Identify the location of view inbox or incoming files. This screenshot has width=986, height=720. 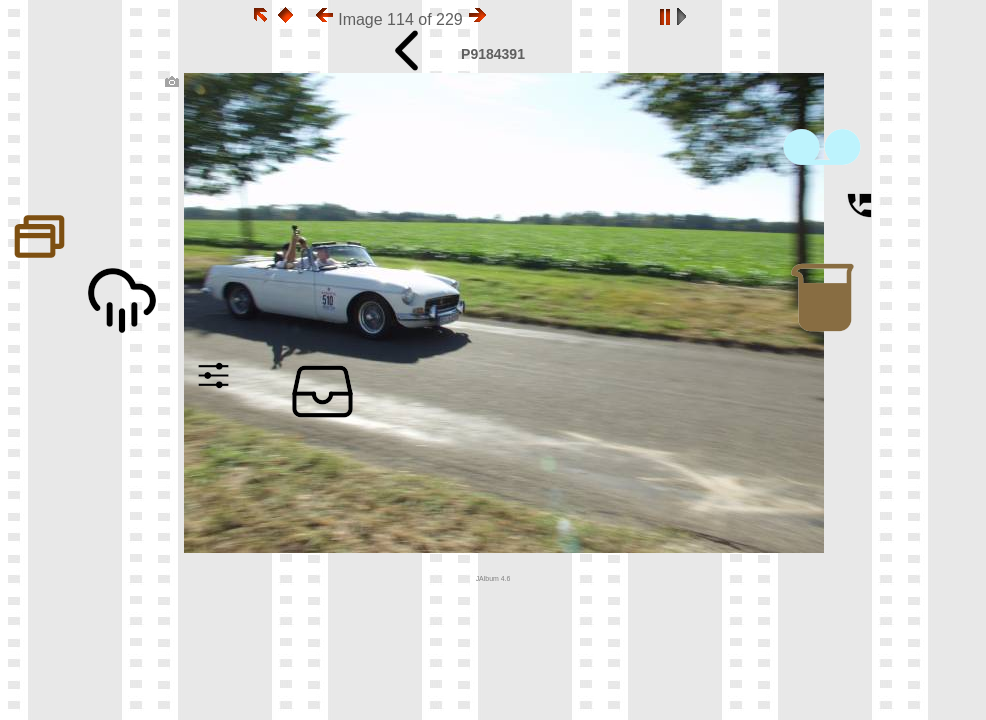
(322, 391).